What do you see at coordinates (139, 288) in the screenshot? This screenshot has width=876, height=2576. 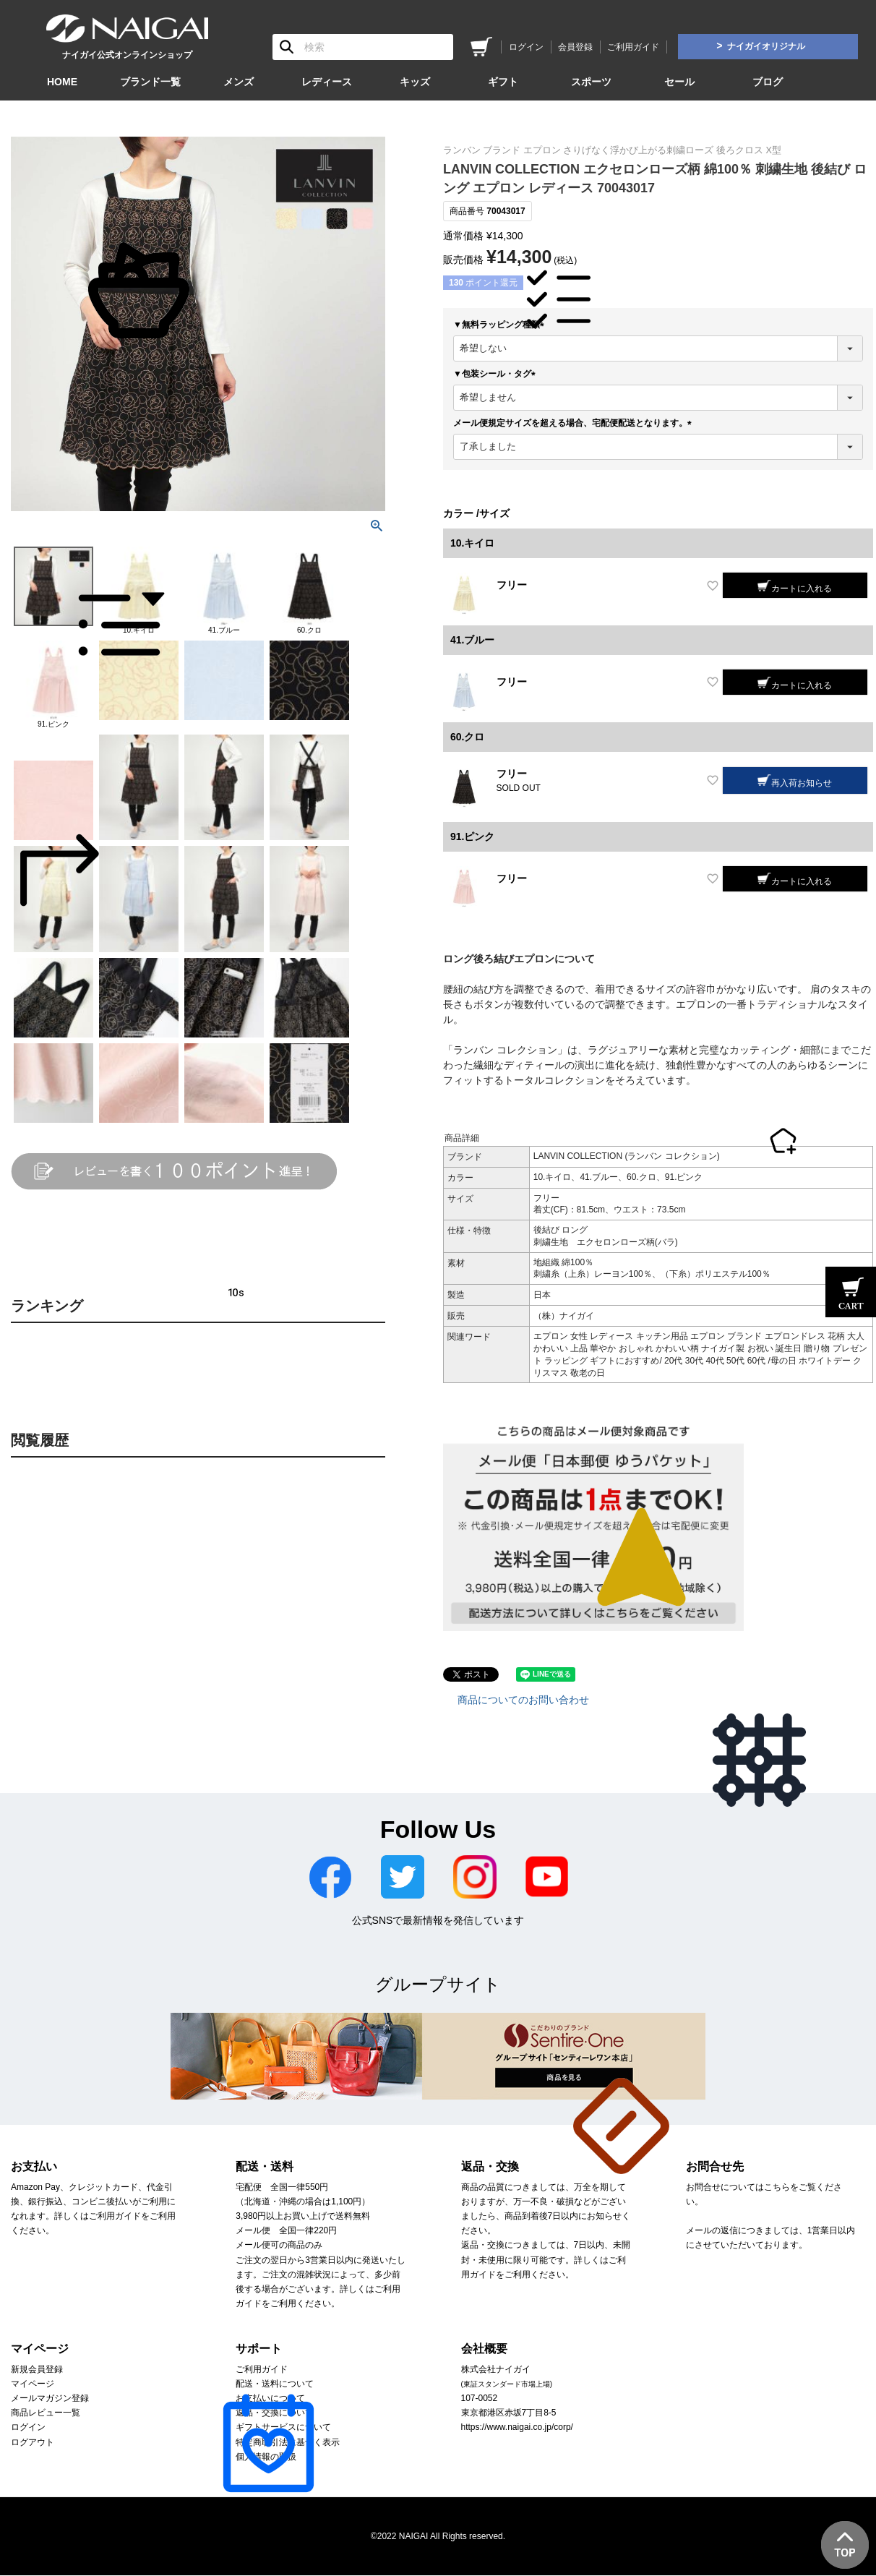 I see `view salad or healthy food options` at bounding box center [139, 288].